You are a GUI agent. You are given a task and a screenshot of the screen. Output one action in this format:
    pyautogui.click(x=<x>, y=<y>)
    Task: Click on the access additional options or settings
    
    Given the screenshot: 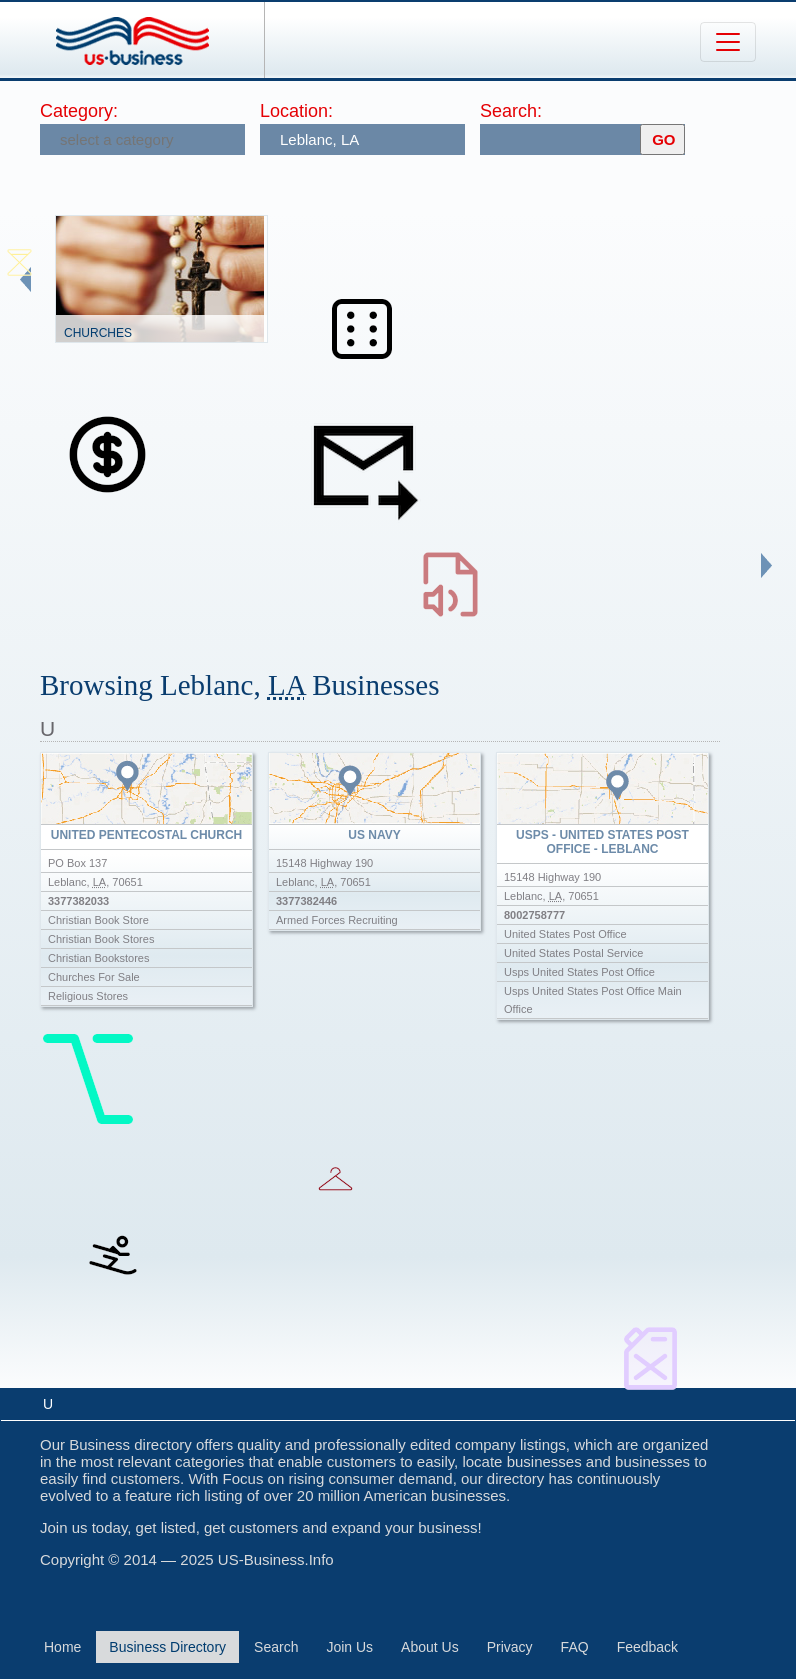 What is the action you would take?
    pyautogui.click(x=88, y=1079)
    